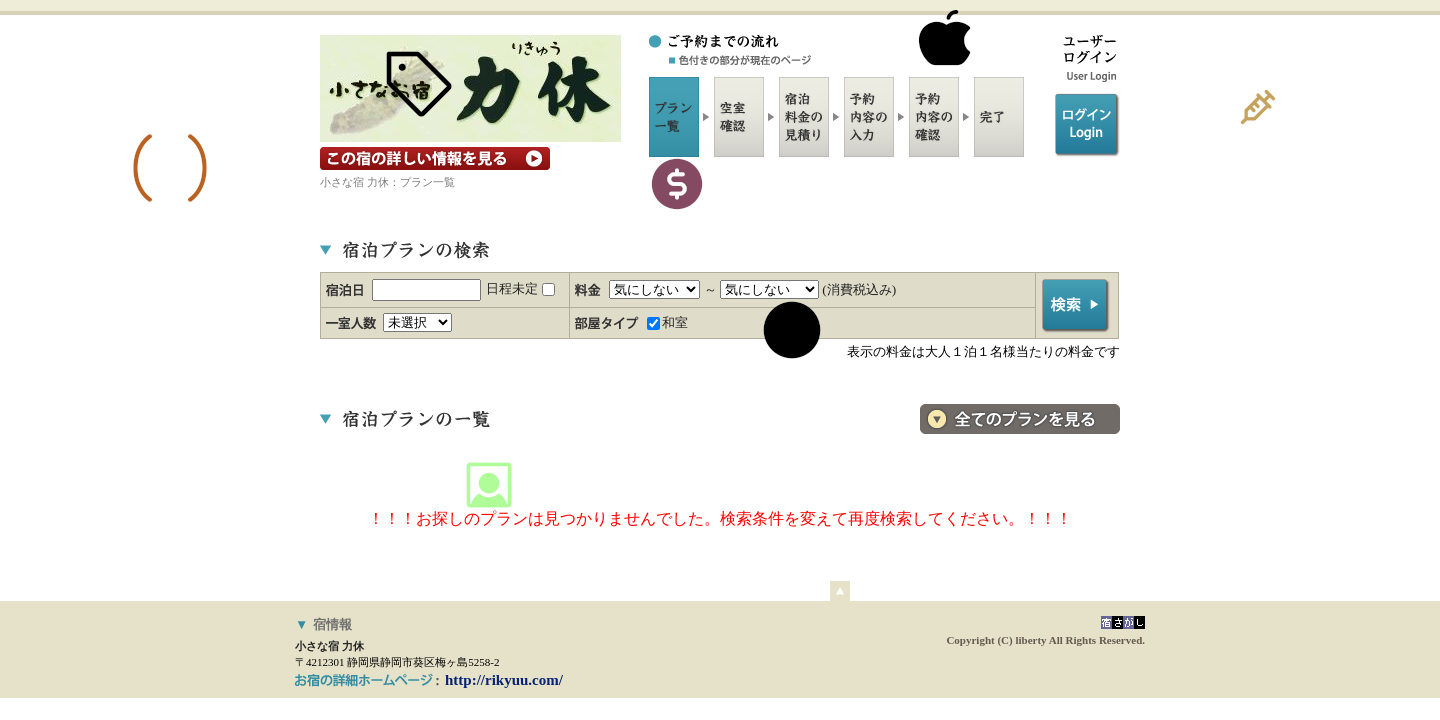  Describe the element at coordinates (946, 41) in the screenshot. I see `apple brand or product indicator` at that location.